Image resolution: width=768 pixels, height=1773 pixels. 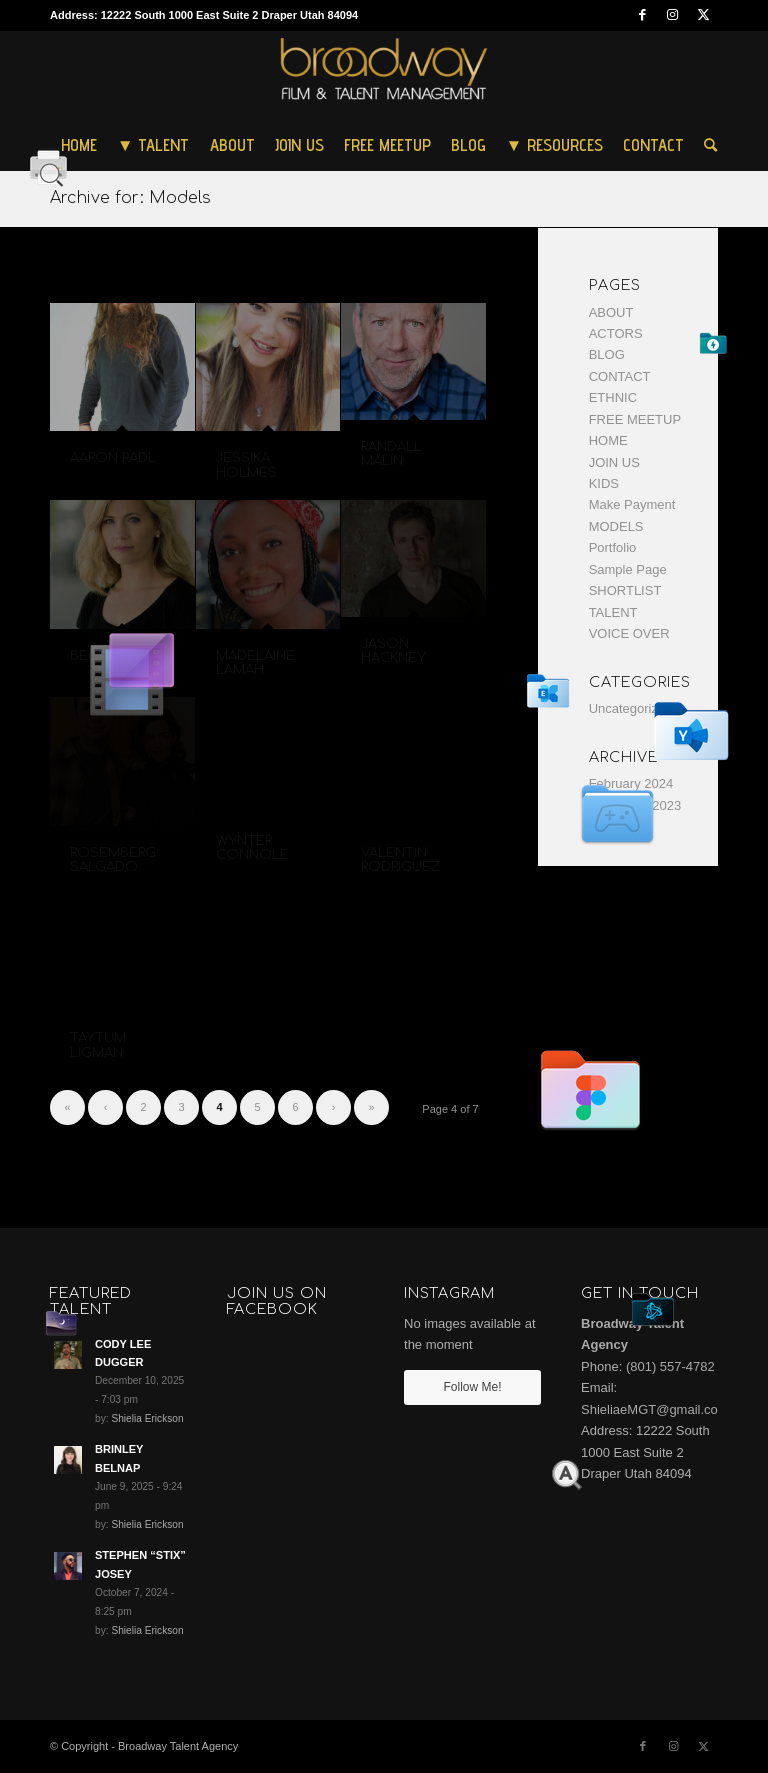 What do you see at coordinates (713, 344) in the screenshot?
I see `open fastapi project folder` at bounding box center [713, 344].